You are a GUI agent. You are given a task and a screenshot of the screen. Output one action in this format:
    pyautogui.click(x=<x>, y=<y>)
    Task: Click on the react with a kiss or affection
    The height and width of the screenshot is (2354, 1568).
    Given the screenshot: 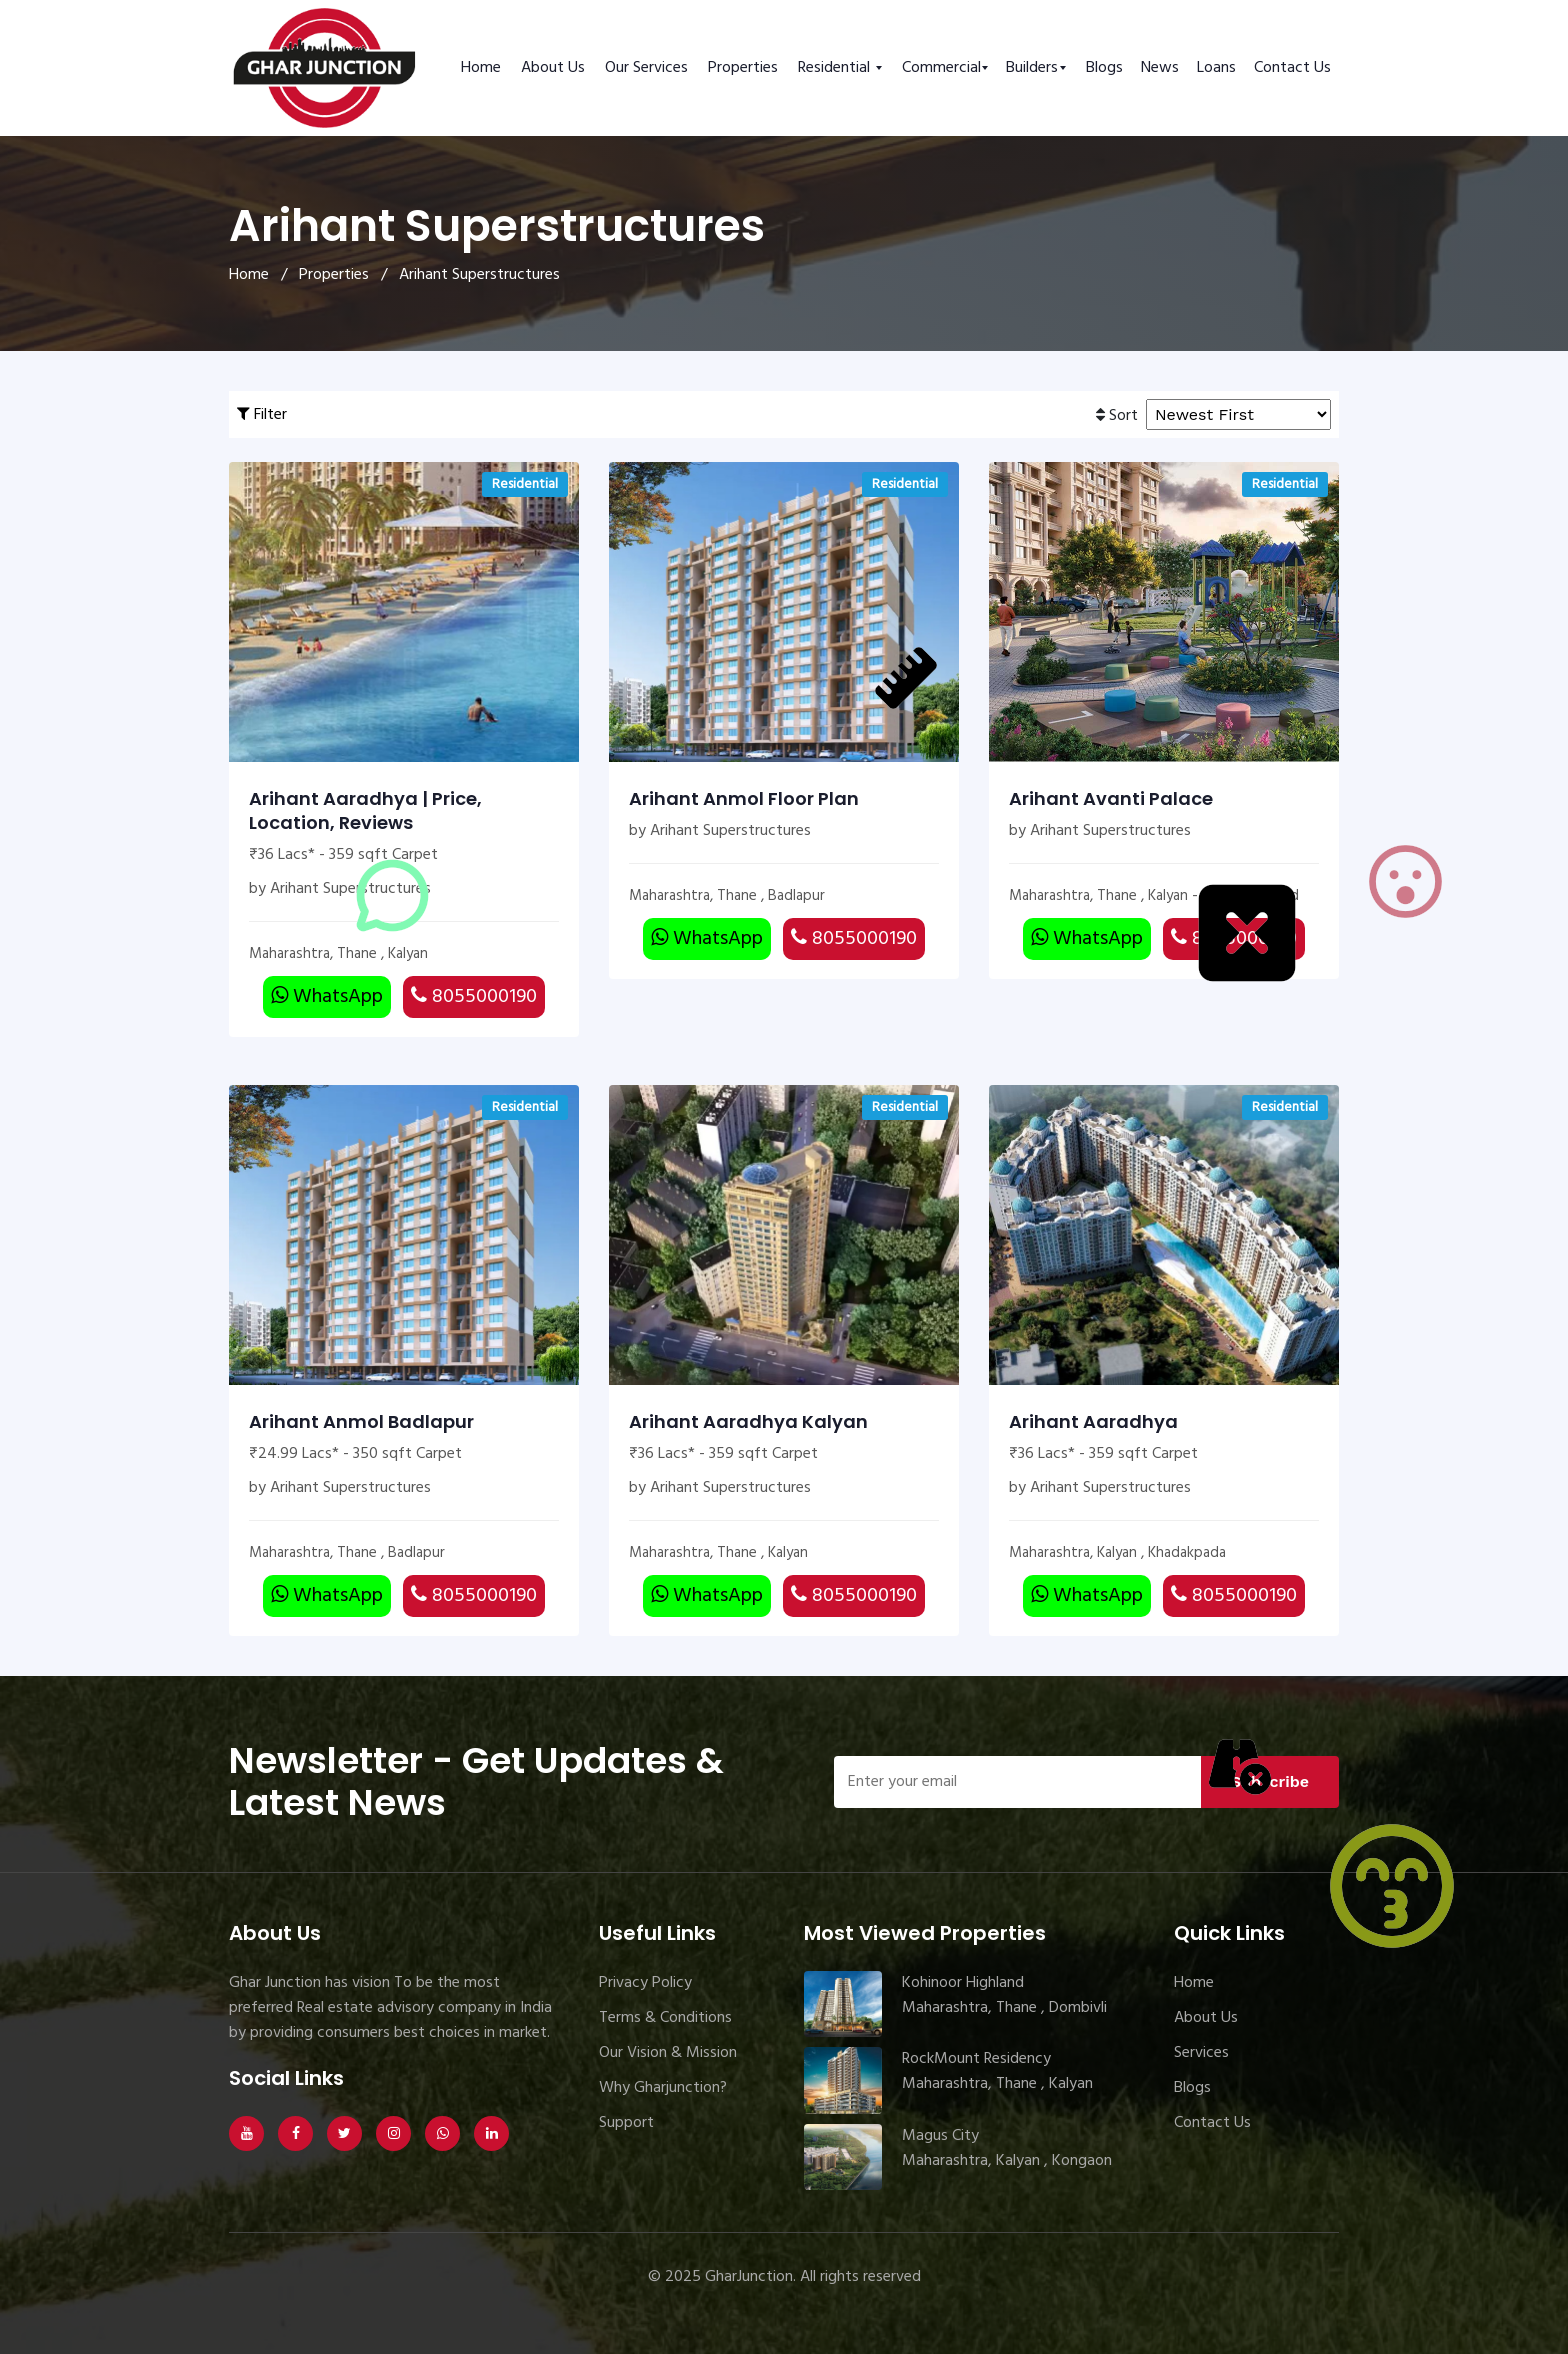 What is the action you would take?
    pyautogui.click(x=1392, y=1886)
    